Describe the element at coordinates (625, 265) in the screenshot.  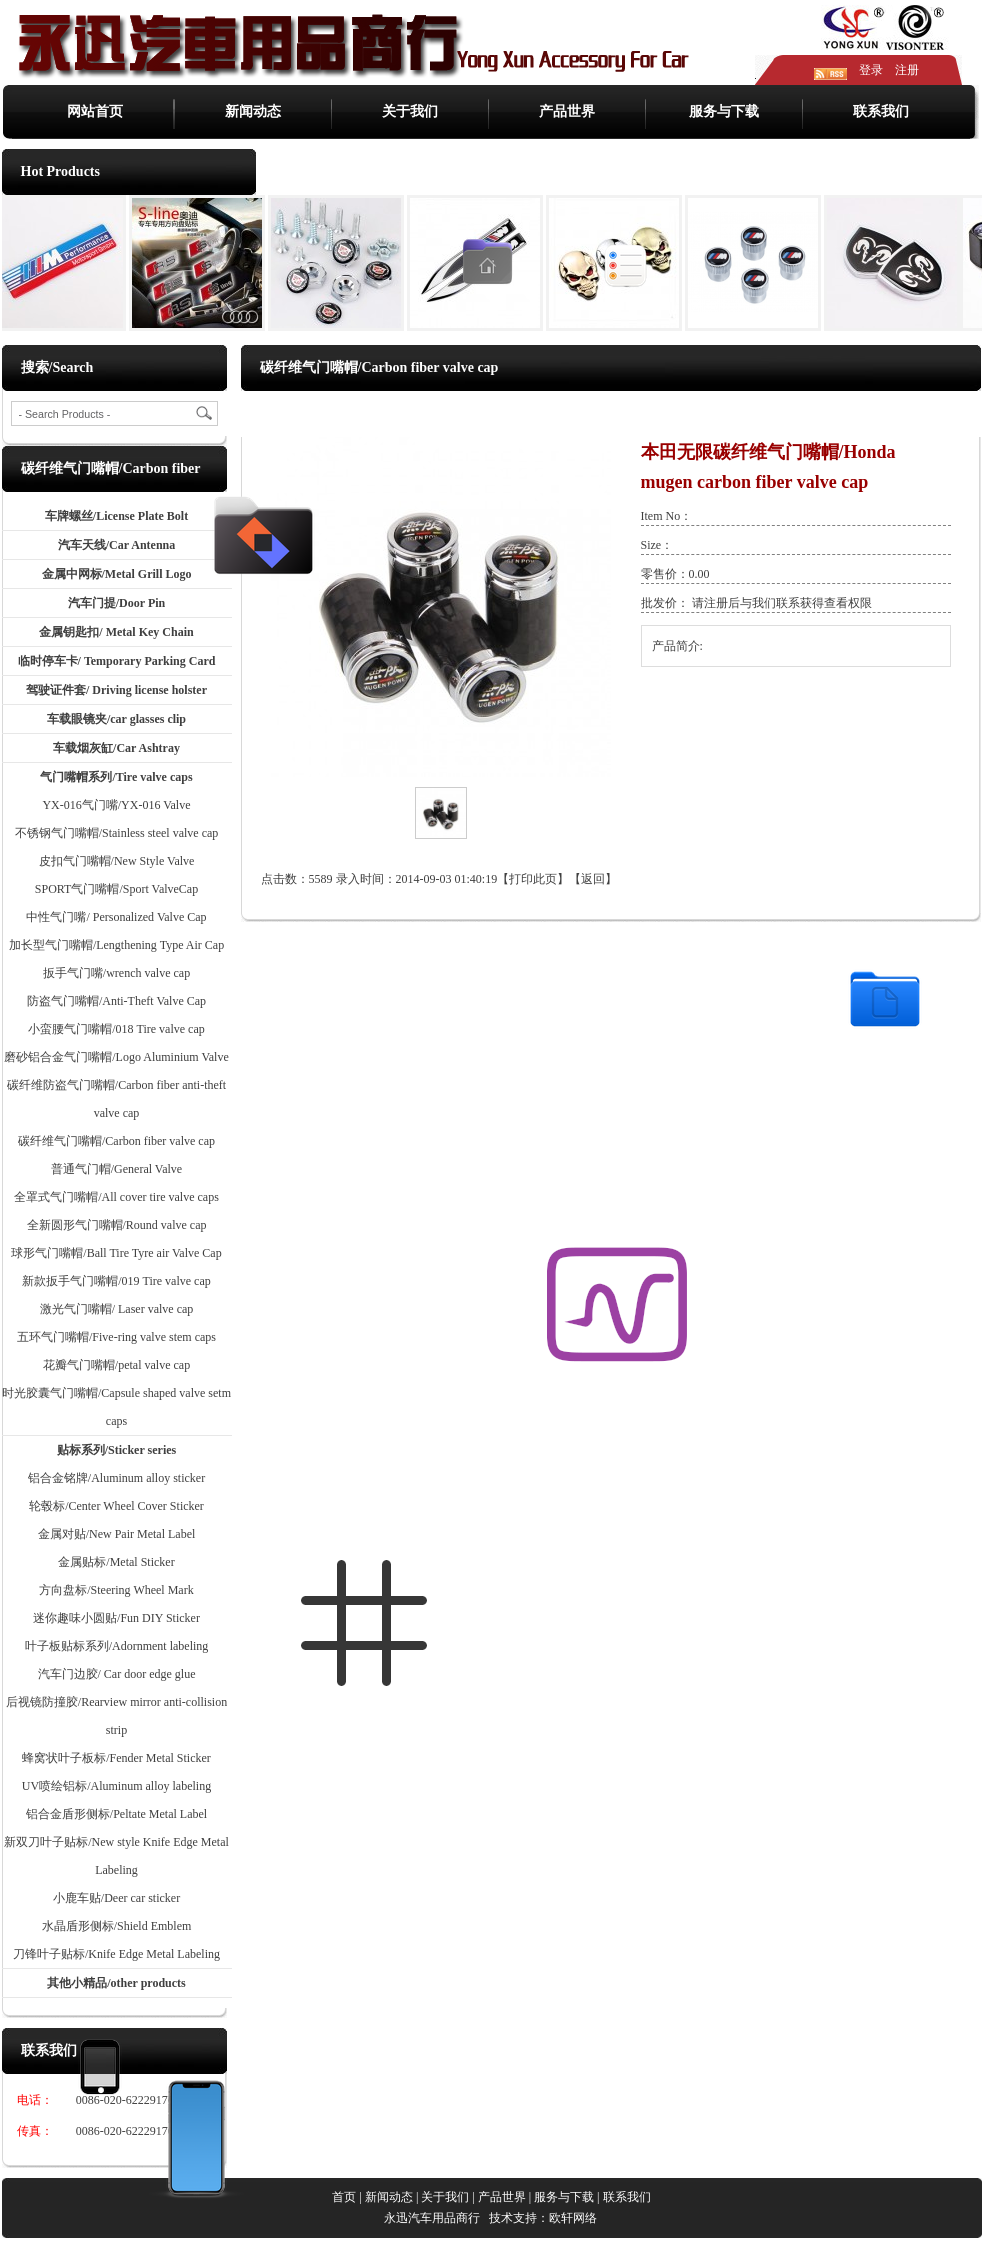
I see `open the reminders app` at that location.